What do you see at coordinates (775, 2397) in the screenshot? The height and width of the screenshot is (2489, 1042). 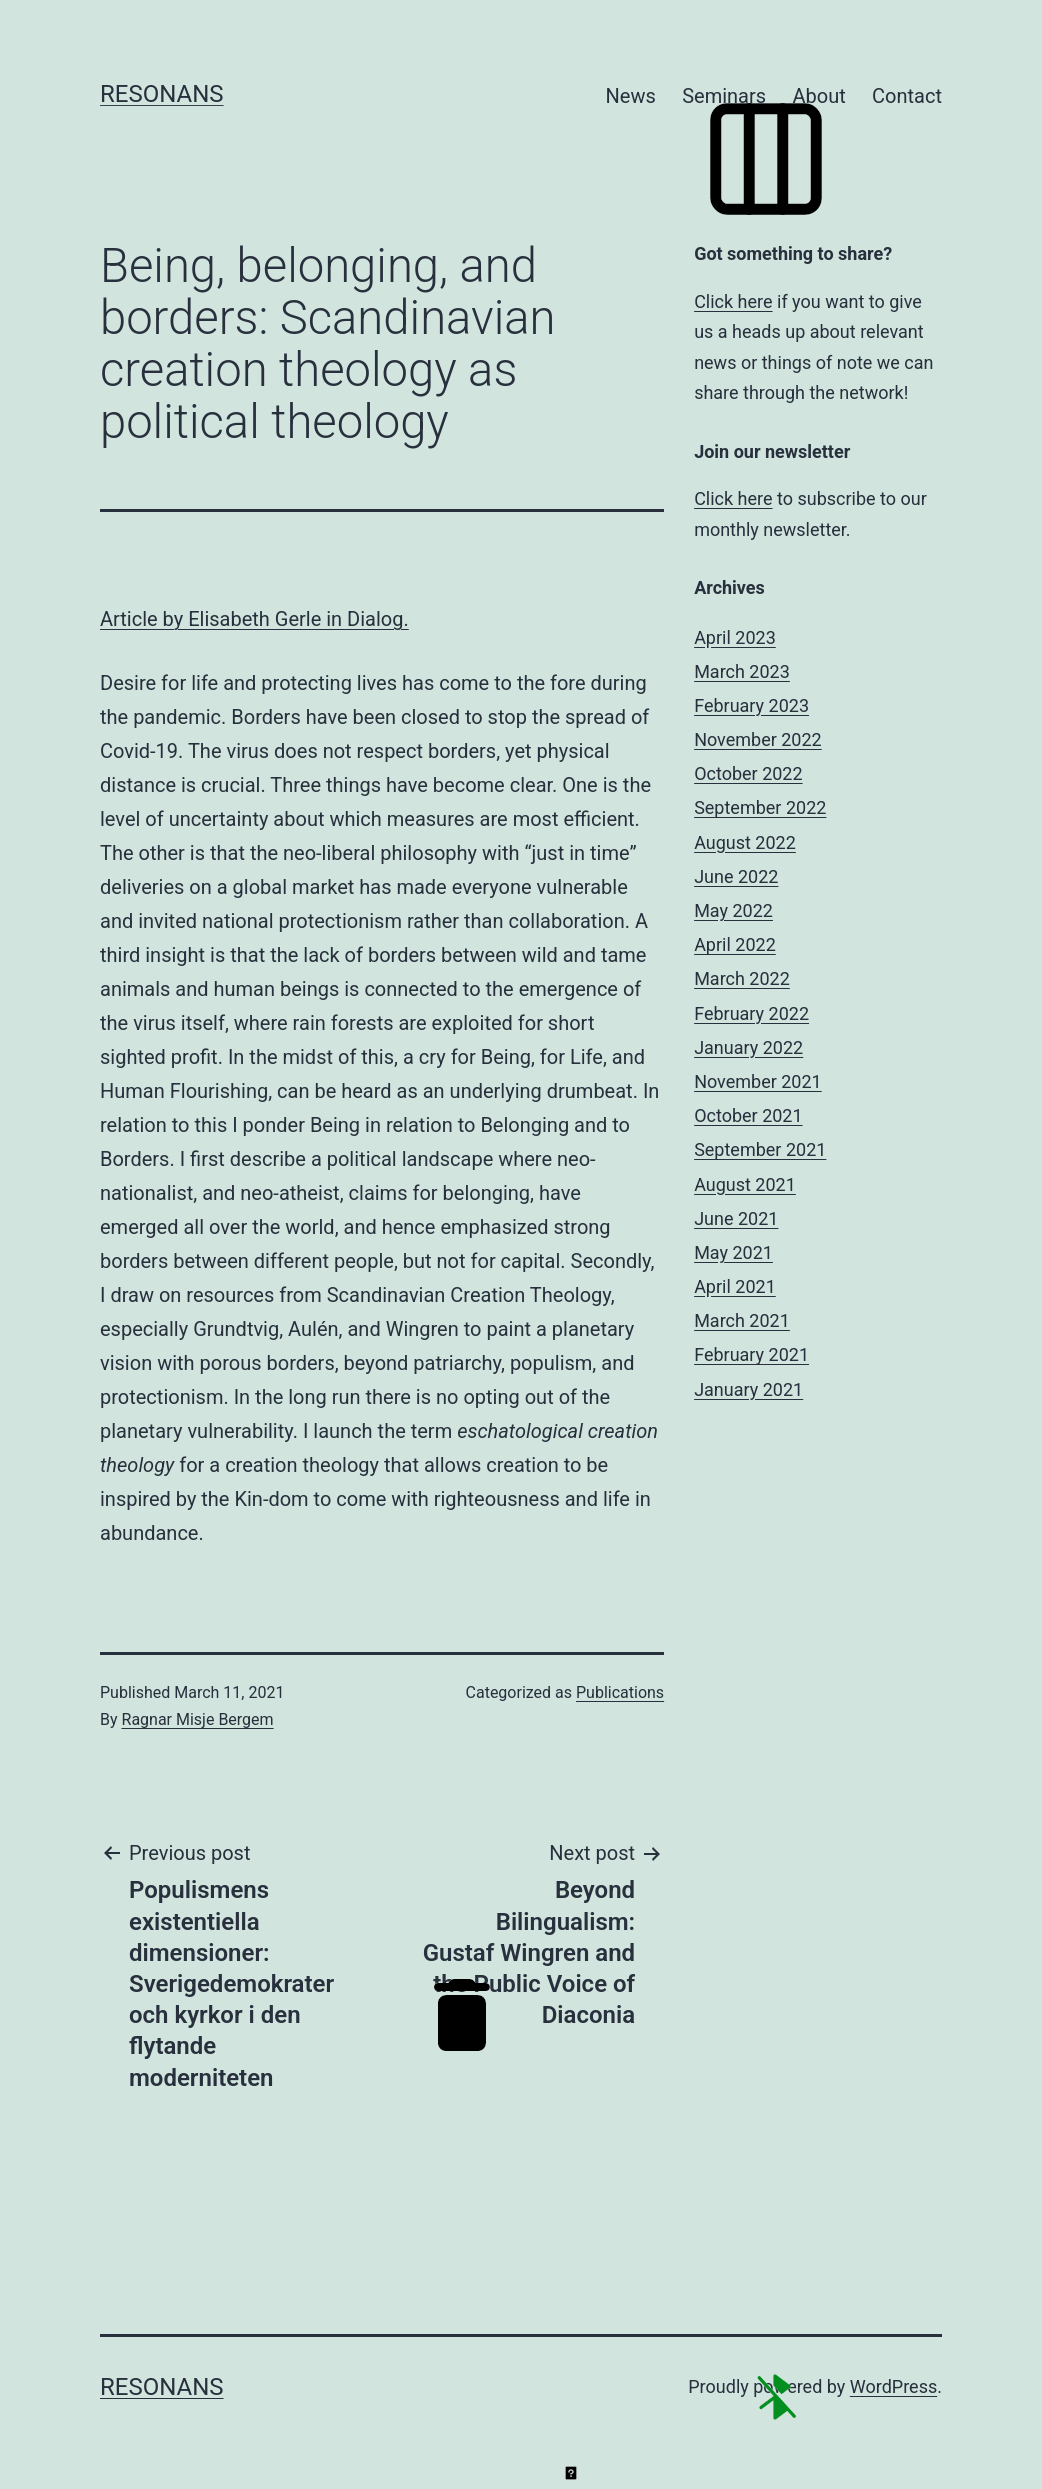 I see `bluetooth is disabled or unavailable` at bounding box center [775, 2397].